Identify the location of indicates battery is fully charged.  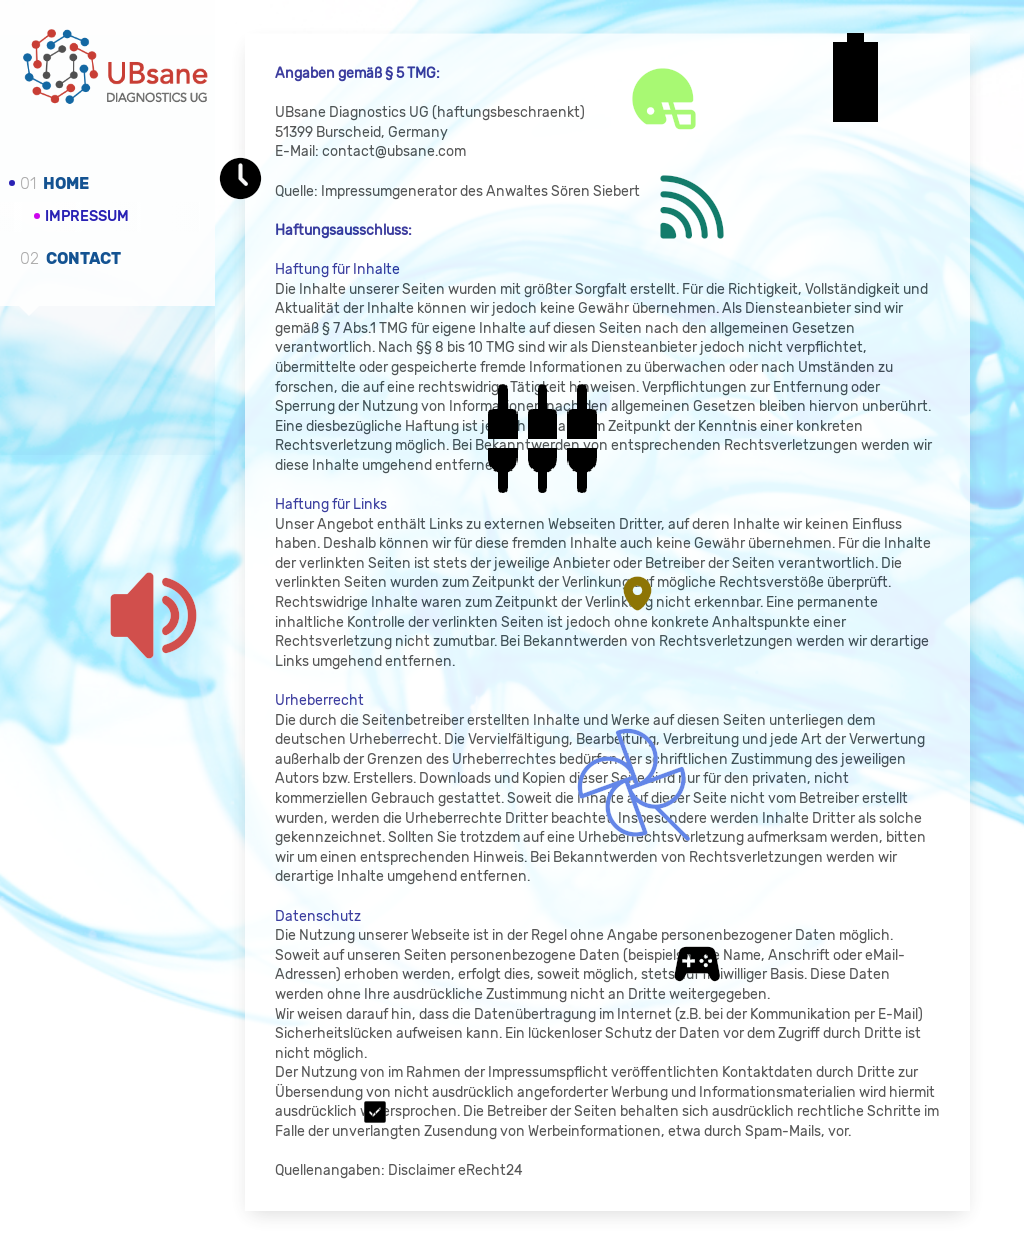
(855, 77).